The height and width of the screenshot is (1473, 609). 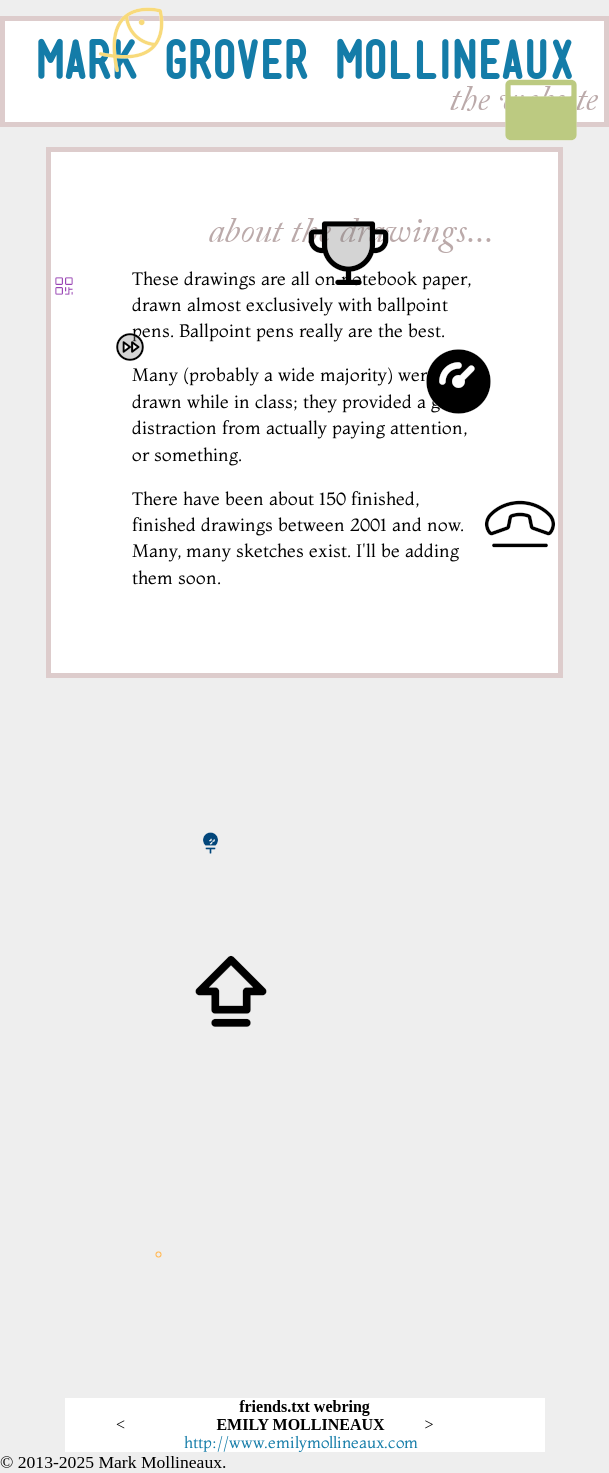 What do you see at coordinates (158, 1254) in the screenshot?
I see `indicates an unselected or inactive radio button option` at bounding box center [158, 1254].